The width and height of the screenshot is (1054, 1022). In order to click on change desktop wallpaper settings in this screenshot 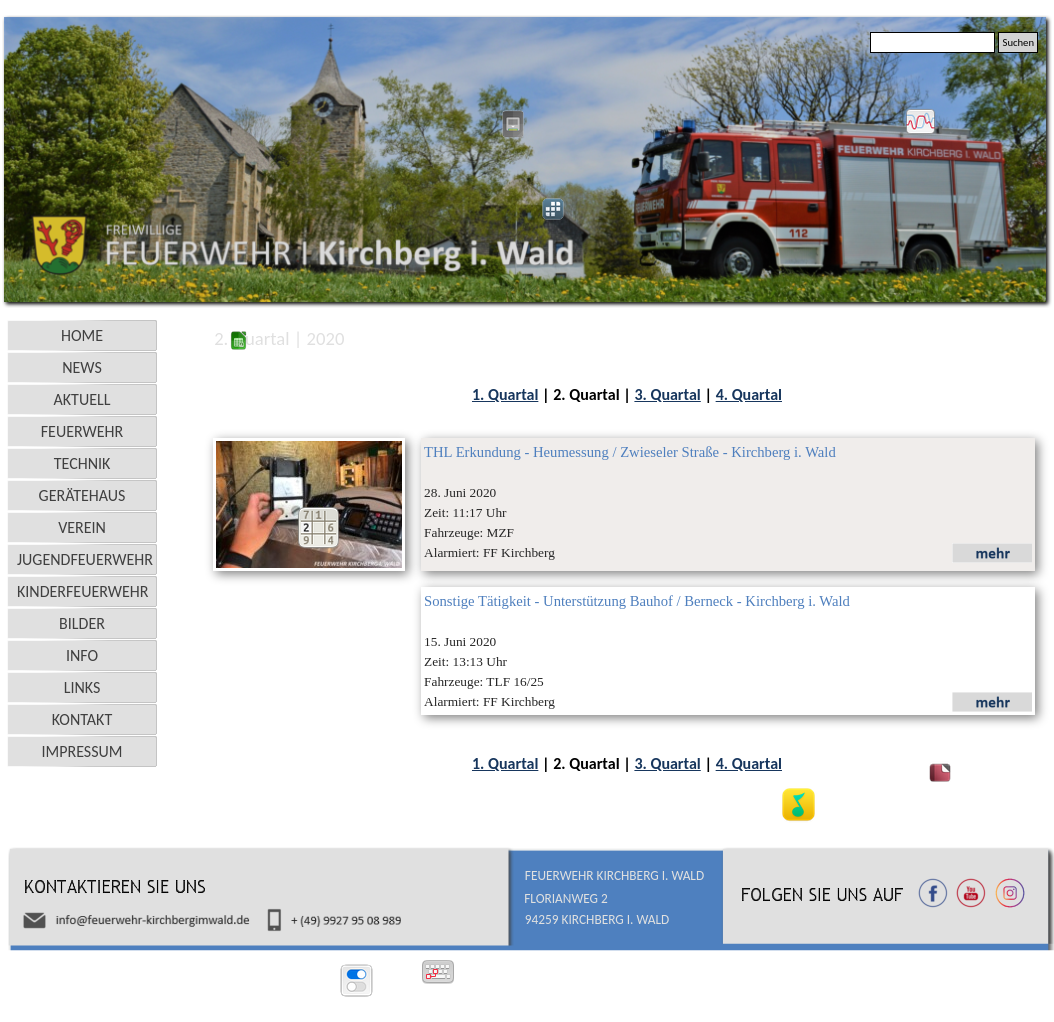, I will do `click(940, 772)`.